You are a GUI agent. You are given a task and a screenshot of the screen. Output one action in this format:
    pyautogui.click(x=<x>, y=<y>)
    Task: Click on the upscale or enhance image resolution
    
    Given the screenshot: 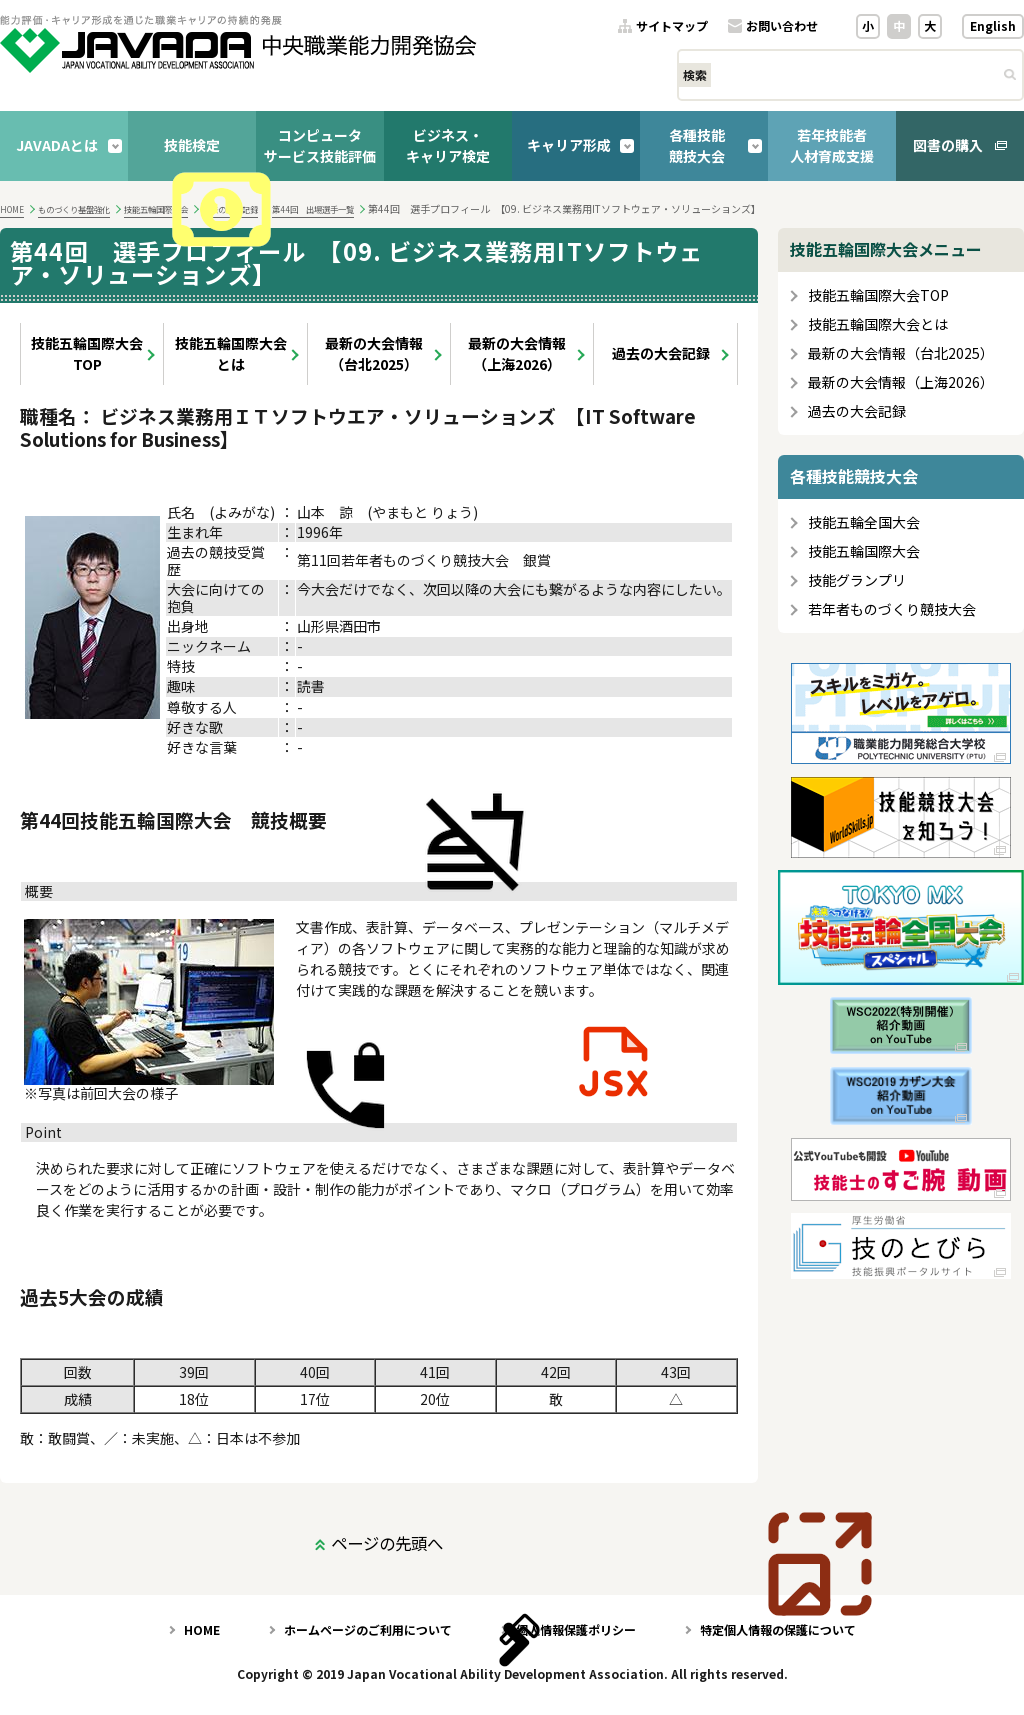 What is the action you would take?
    pyautogui.click(x=820, y=1564)
    